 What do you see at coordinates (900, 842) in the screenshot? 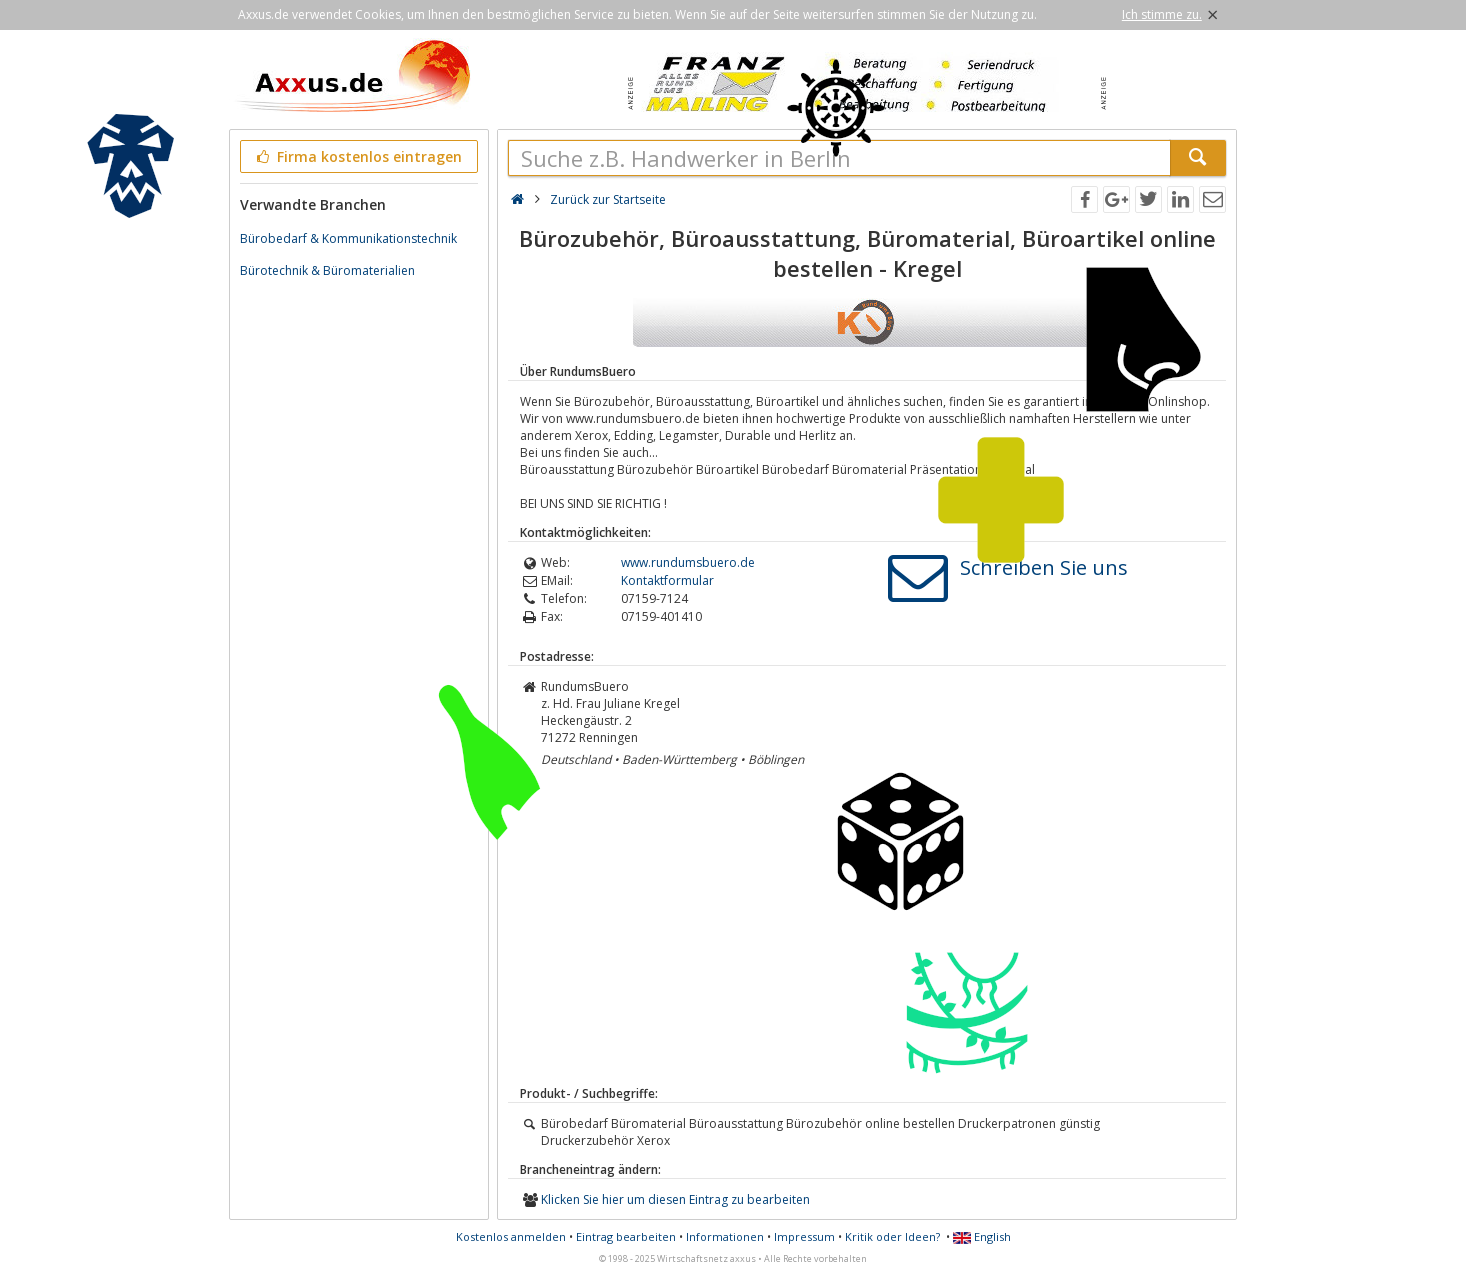
I see `roll the dice or take a chance` at bounding box center [900, 842].